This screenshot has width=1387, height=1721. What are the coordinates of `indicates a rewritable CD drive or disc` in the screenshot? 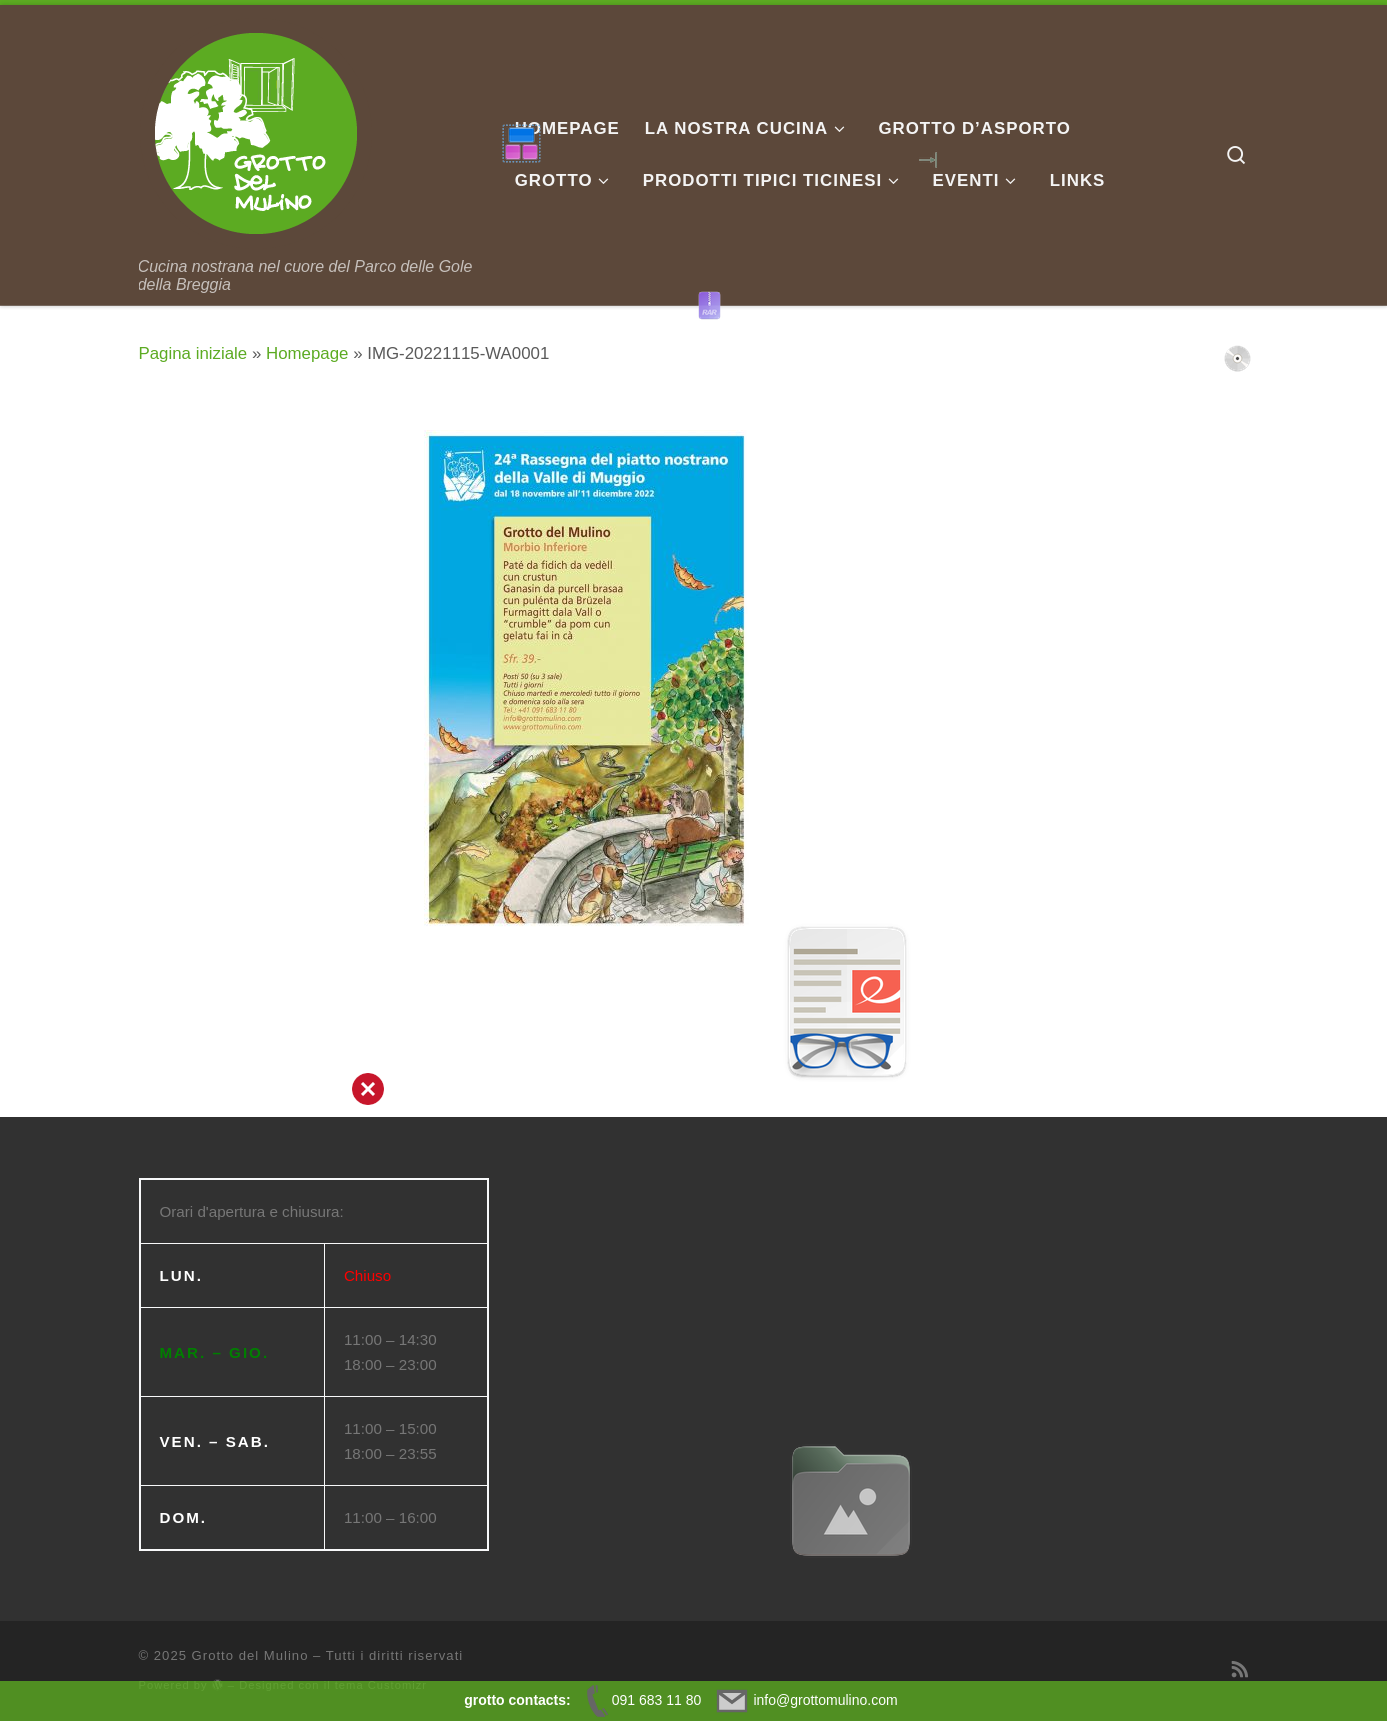 It's located at (1237, 358).